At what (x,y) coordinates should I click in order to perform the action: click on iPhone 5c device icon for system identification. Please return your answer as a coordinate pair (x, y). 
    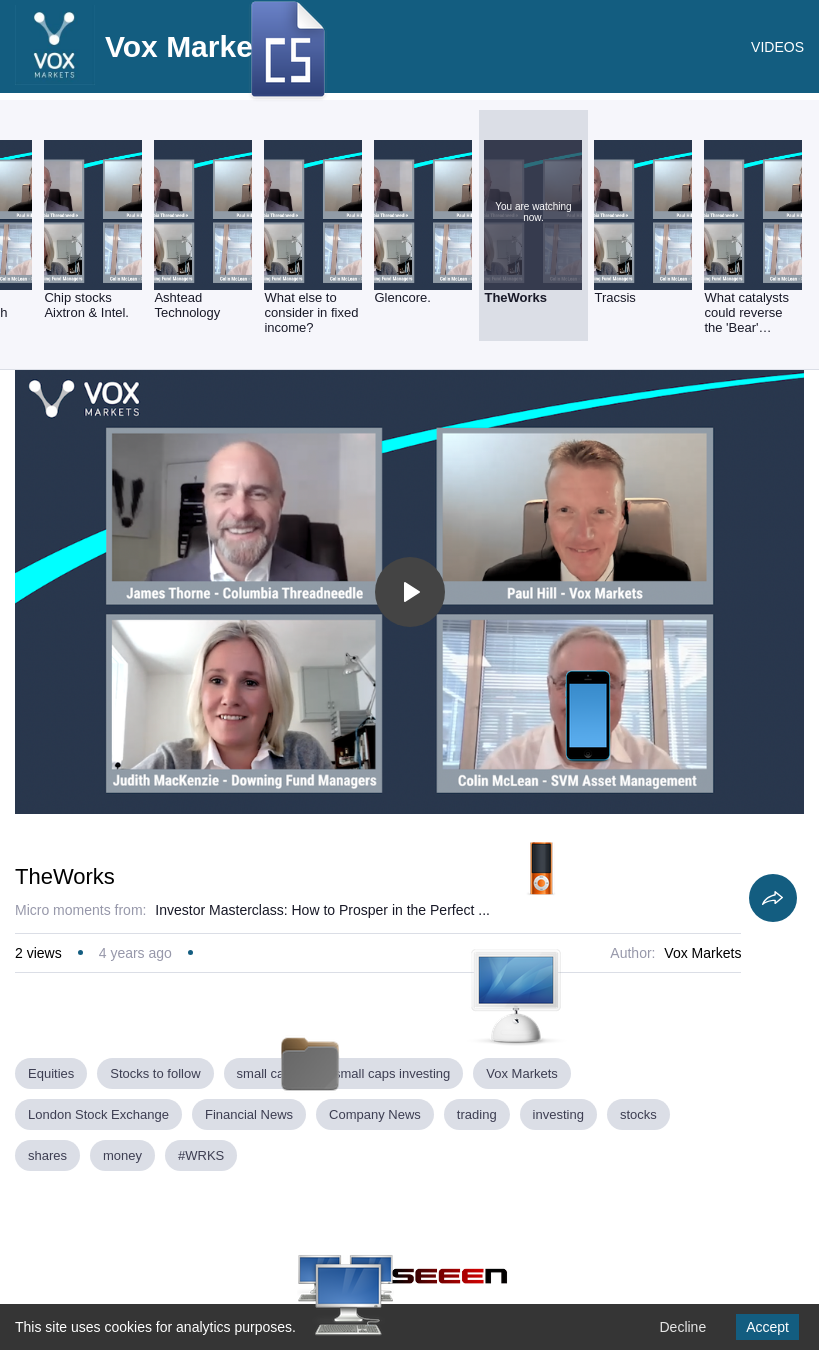
    Looking at the image, I should click on (588, 717).